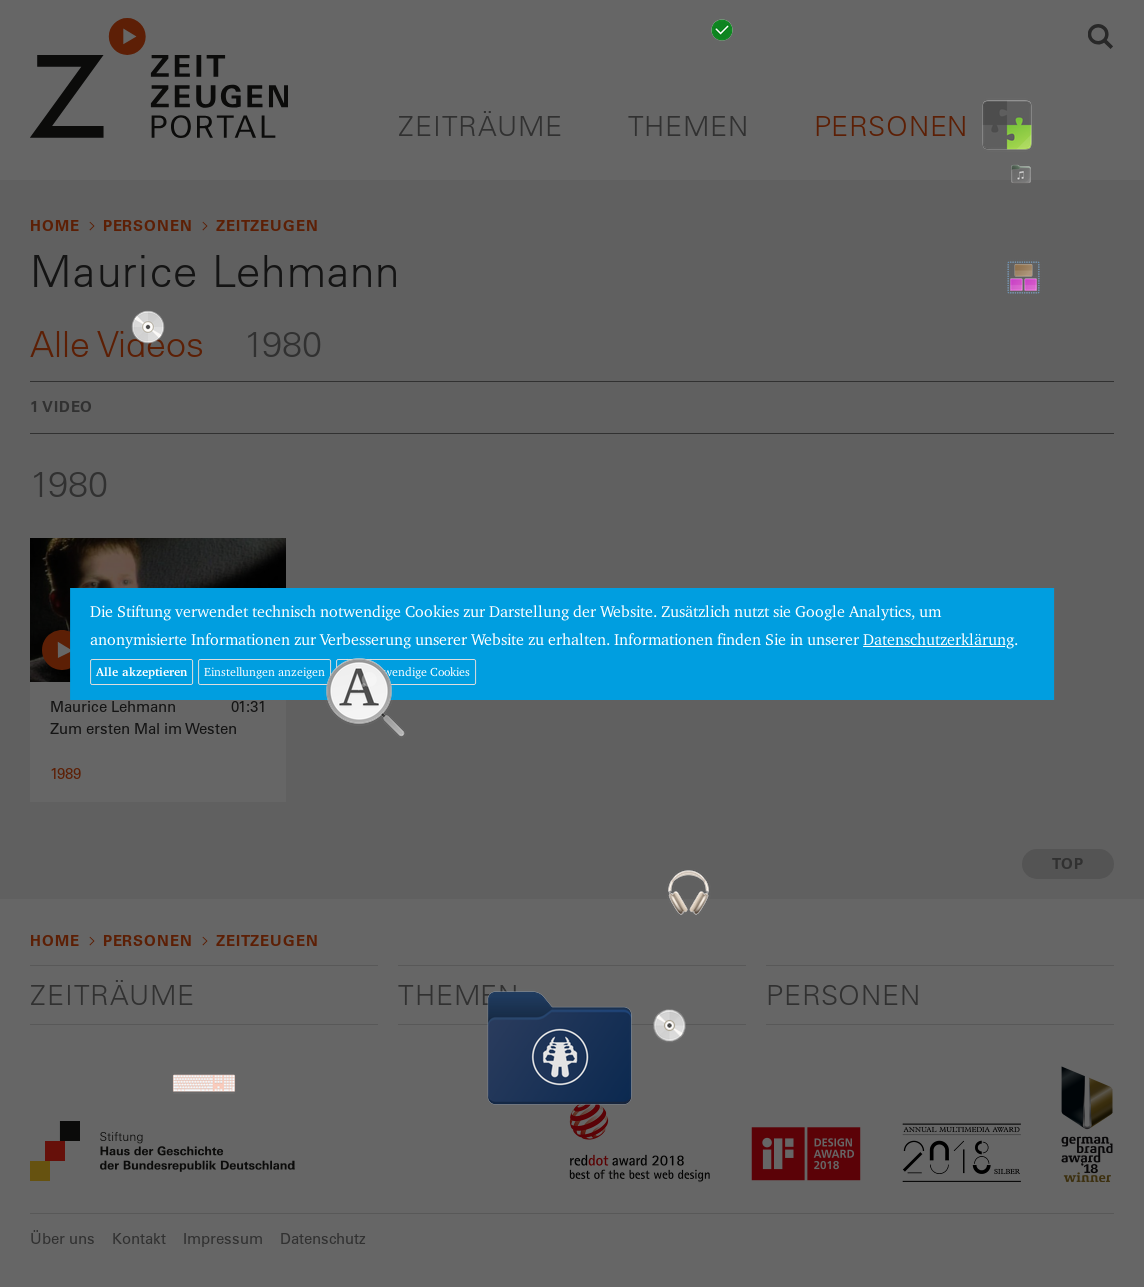 The height and width of the screenshot is (1287, 1144). I want to click on open your music folder, so click(1021, 174).